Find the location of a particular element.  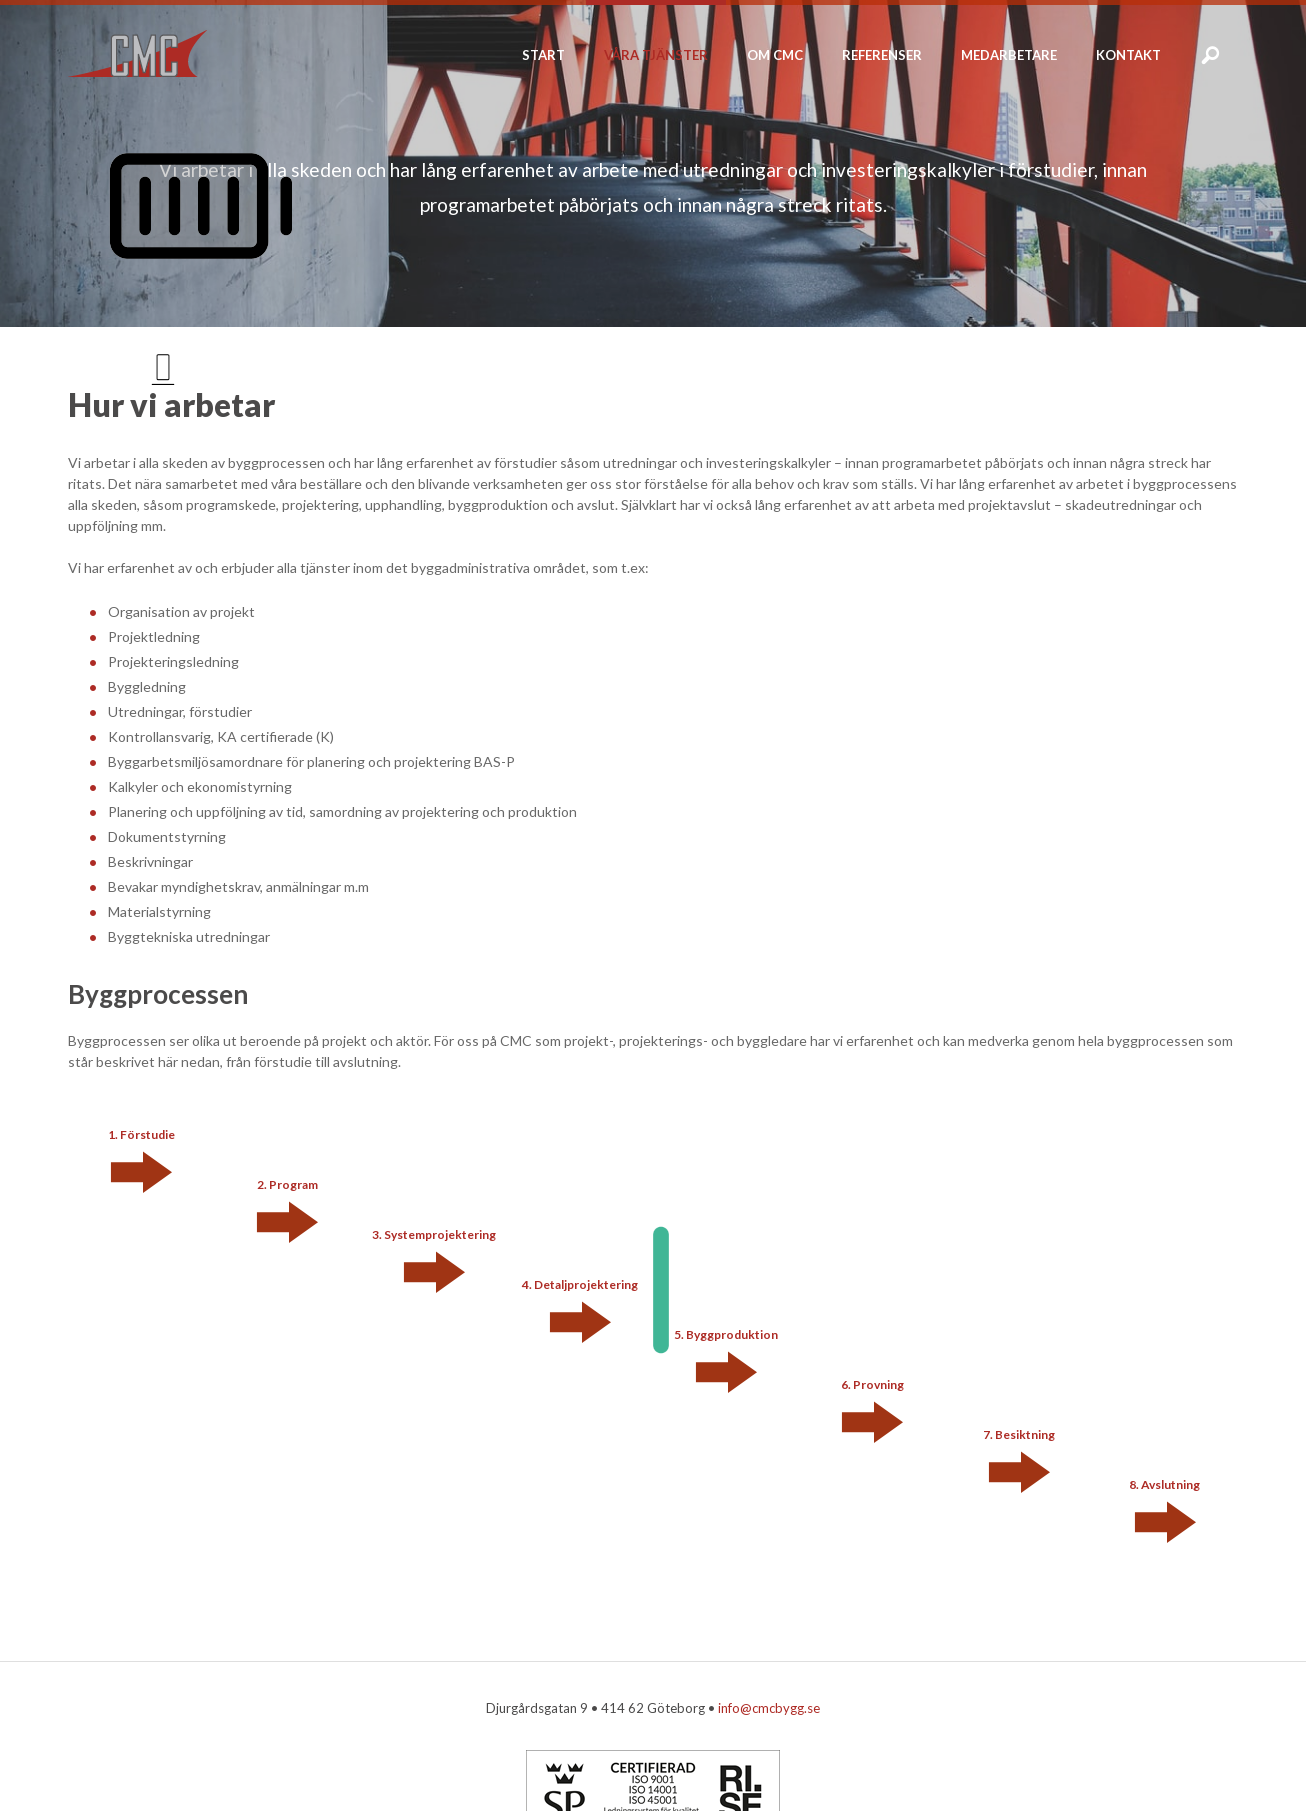

indicates a count of one is located at coordinates (661, 1290).